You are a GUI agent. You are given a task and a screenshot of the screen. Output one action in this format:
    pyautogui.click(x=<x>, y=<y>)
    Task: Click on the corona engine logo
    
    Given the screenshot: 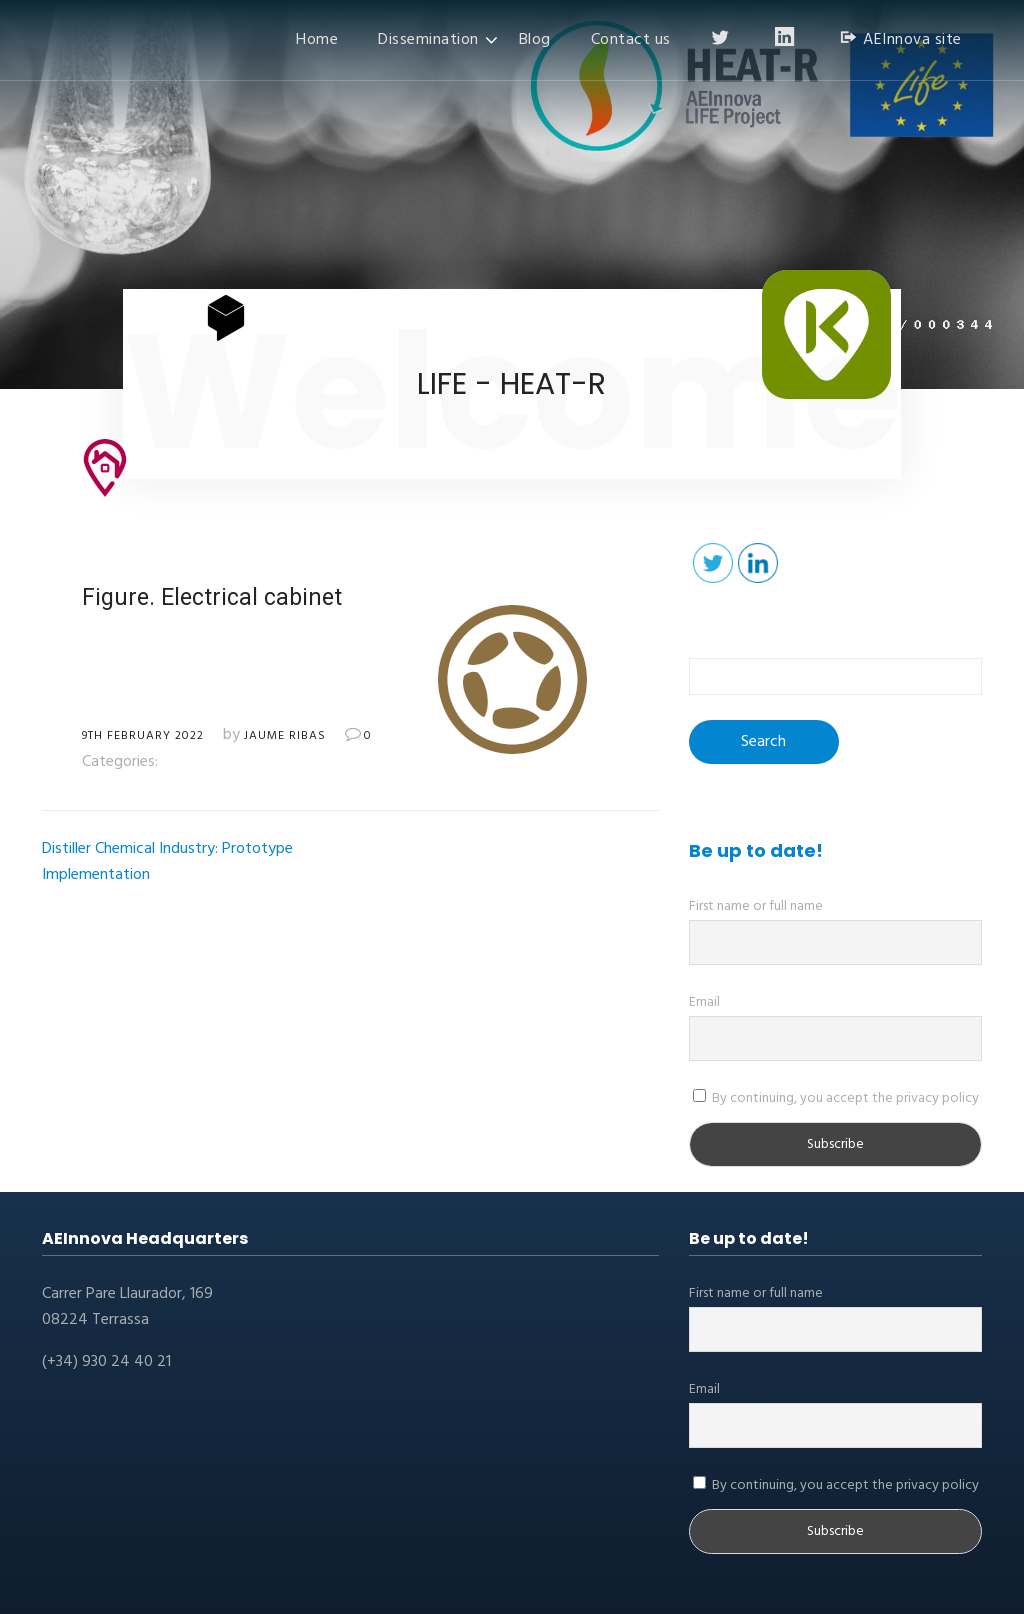 What is the action you would take?
    pyautogui.click(x=512, y=679)
    